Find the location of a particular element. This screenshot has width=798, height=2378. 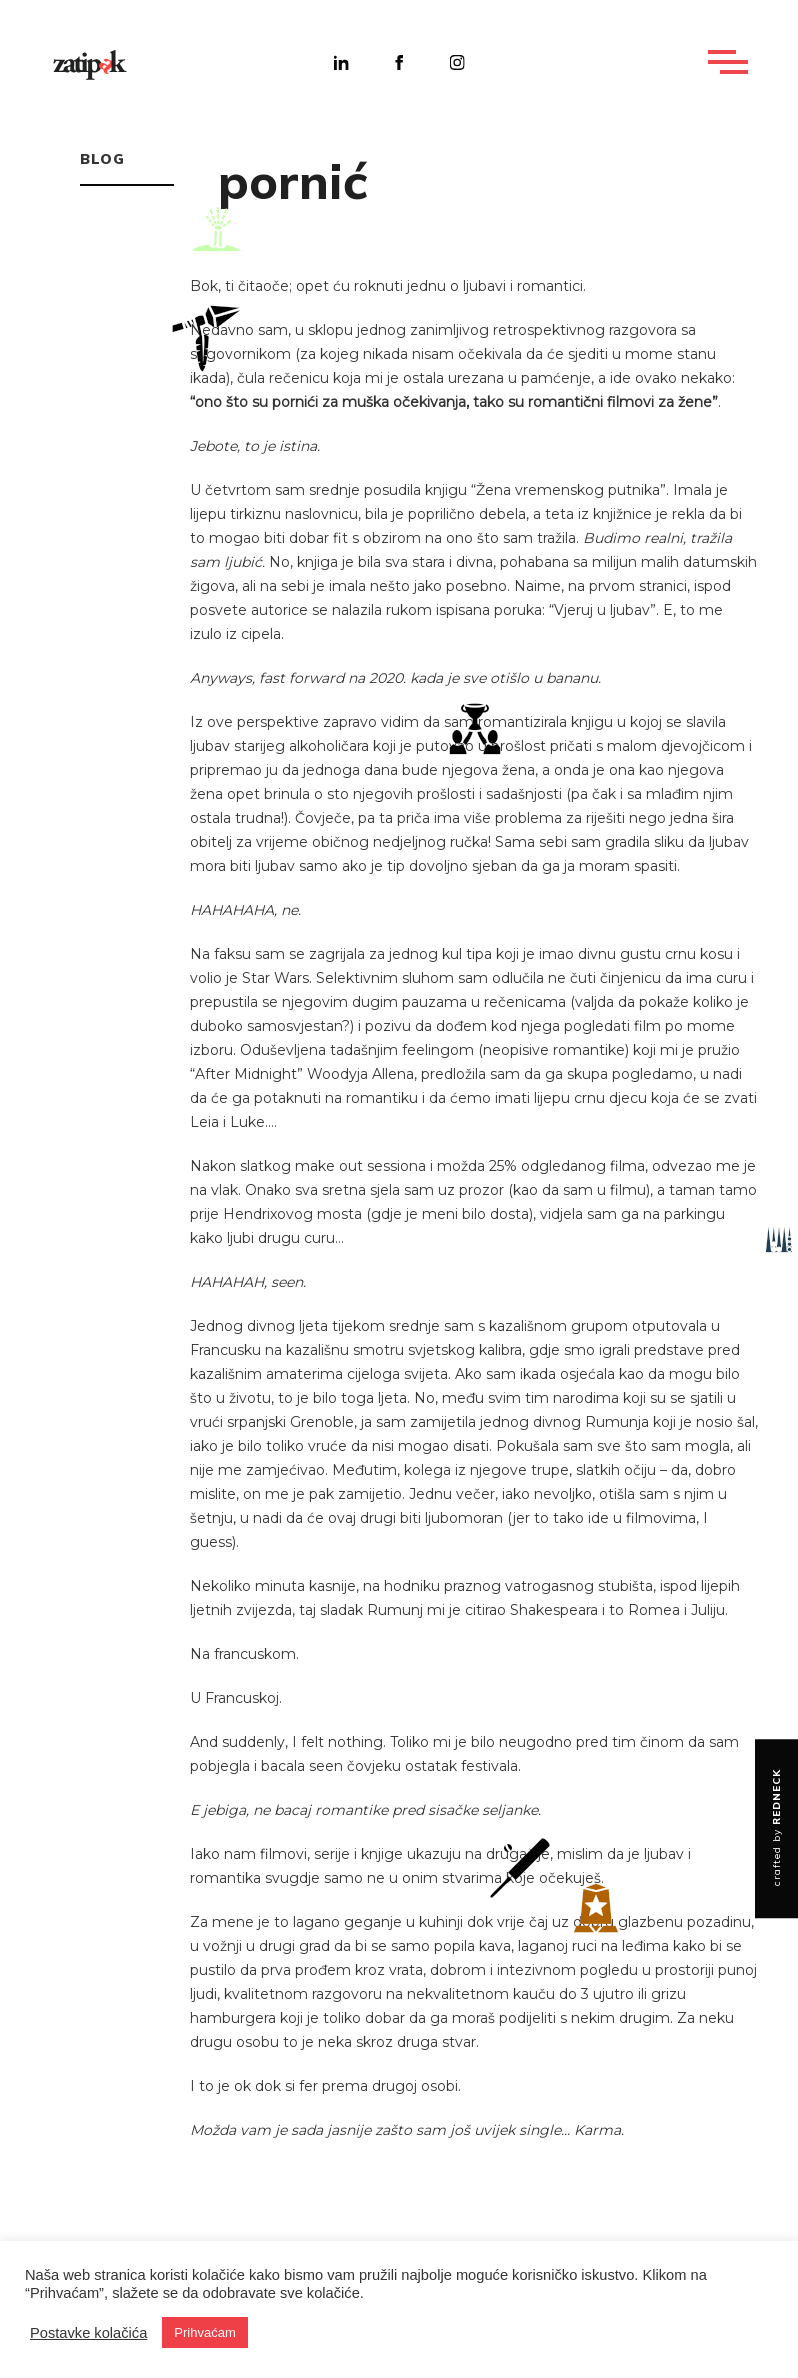

summon or raise undead units is located at coordinates (217, 226).